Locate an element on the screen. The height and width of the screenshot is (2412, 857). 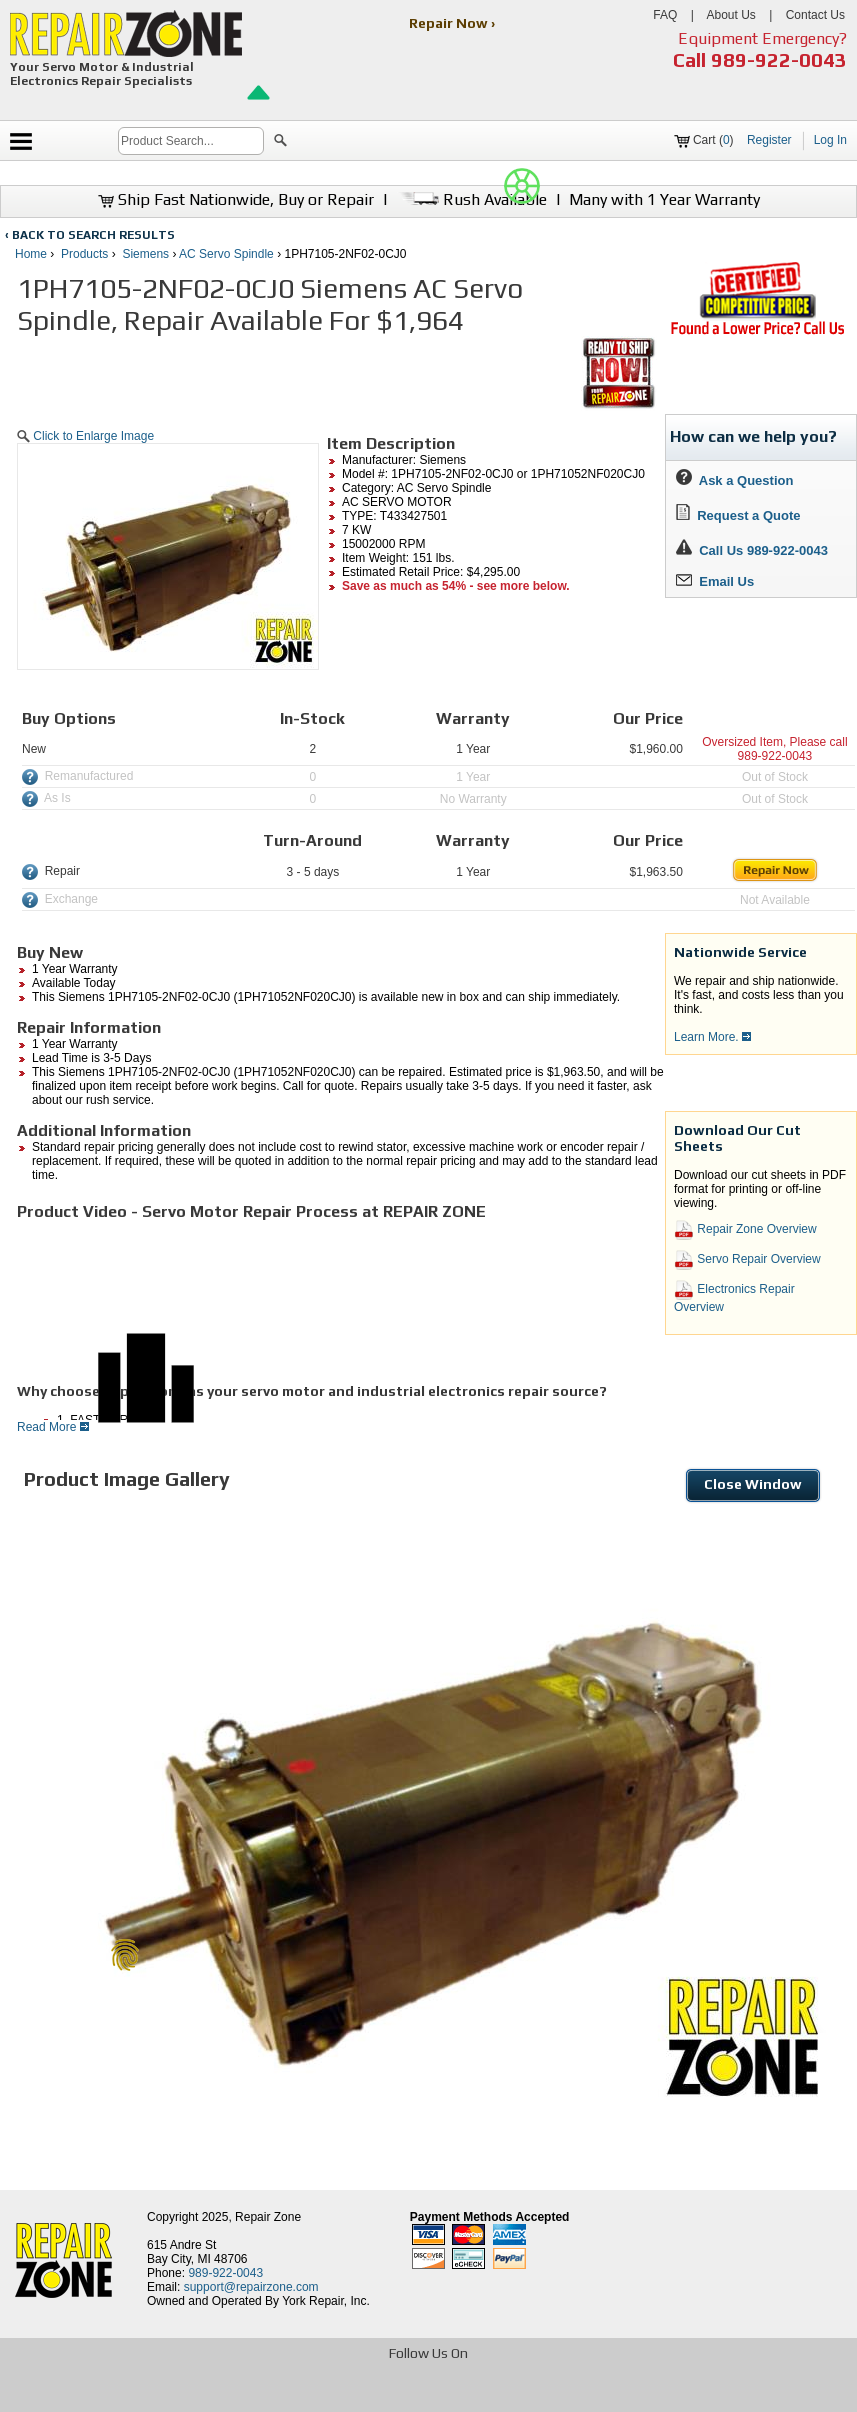
collapse an expanded section or dropdown is located at coordinates (258, 92).